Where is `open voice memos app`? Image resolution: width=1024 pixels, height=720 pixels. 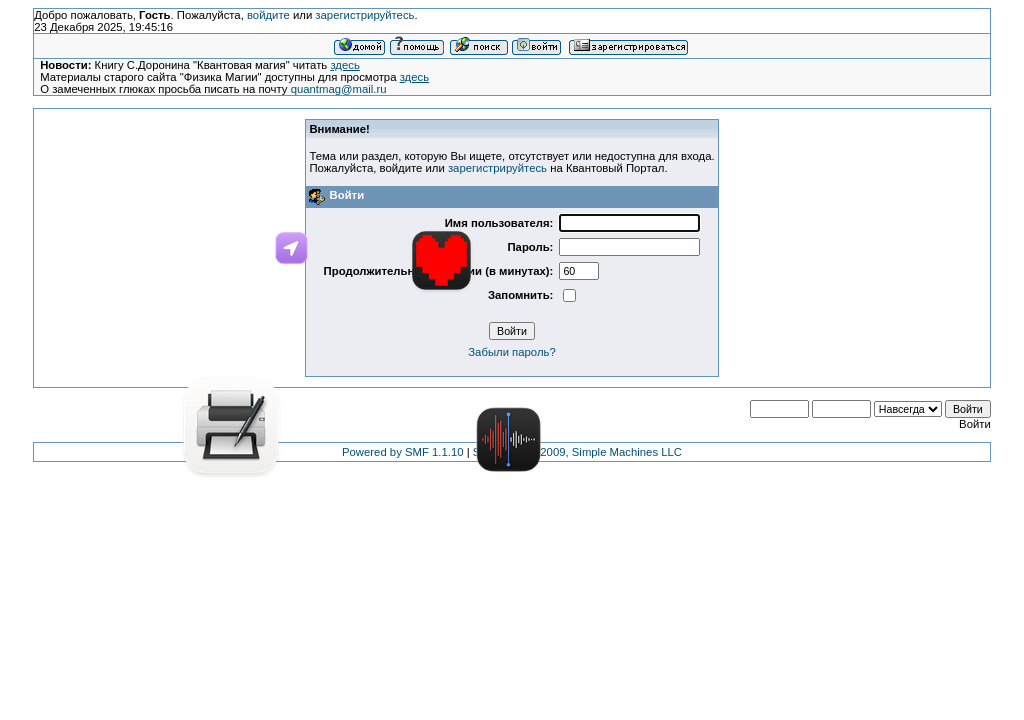
open voice memos app is located at coordinates (508, 439).